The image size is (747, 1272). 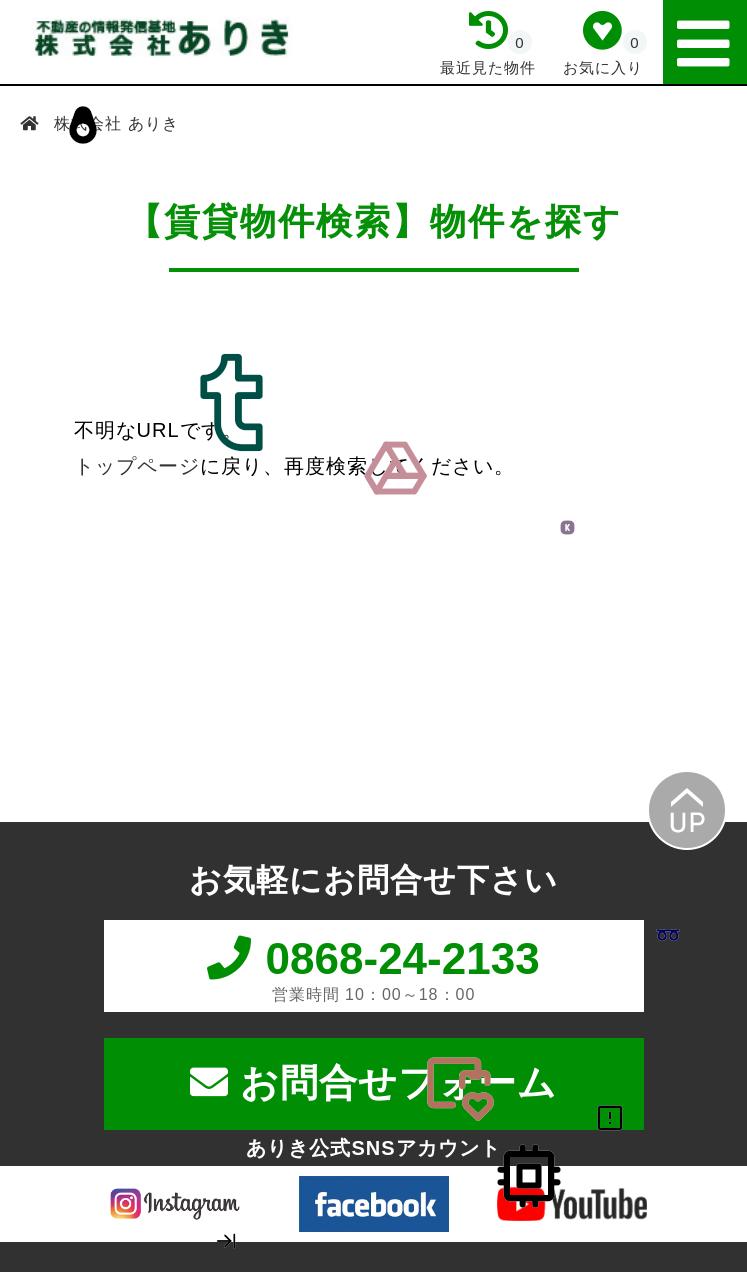 What do you see at coordinates (459, 1086) in the screenshot?
I see `favorite or like a connected device` at bounding box center [459, 1086].